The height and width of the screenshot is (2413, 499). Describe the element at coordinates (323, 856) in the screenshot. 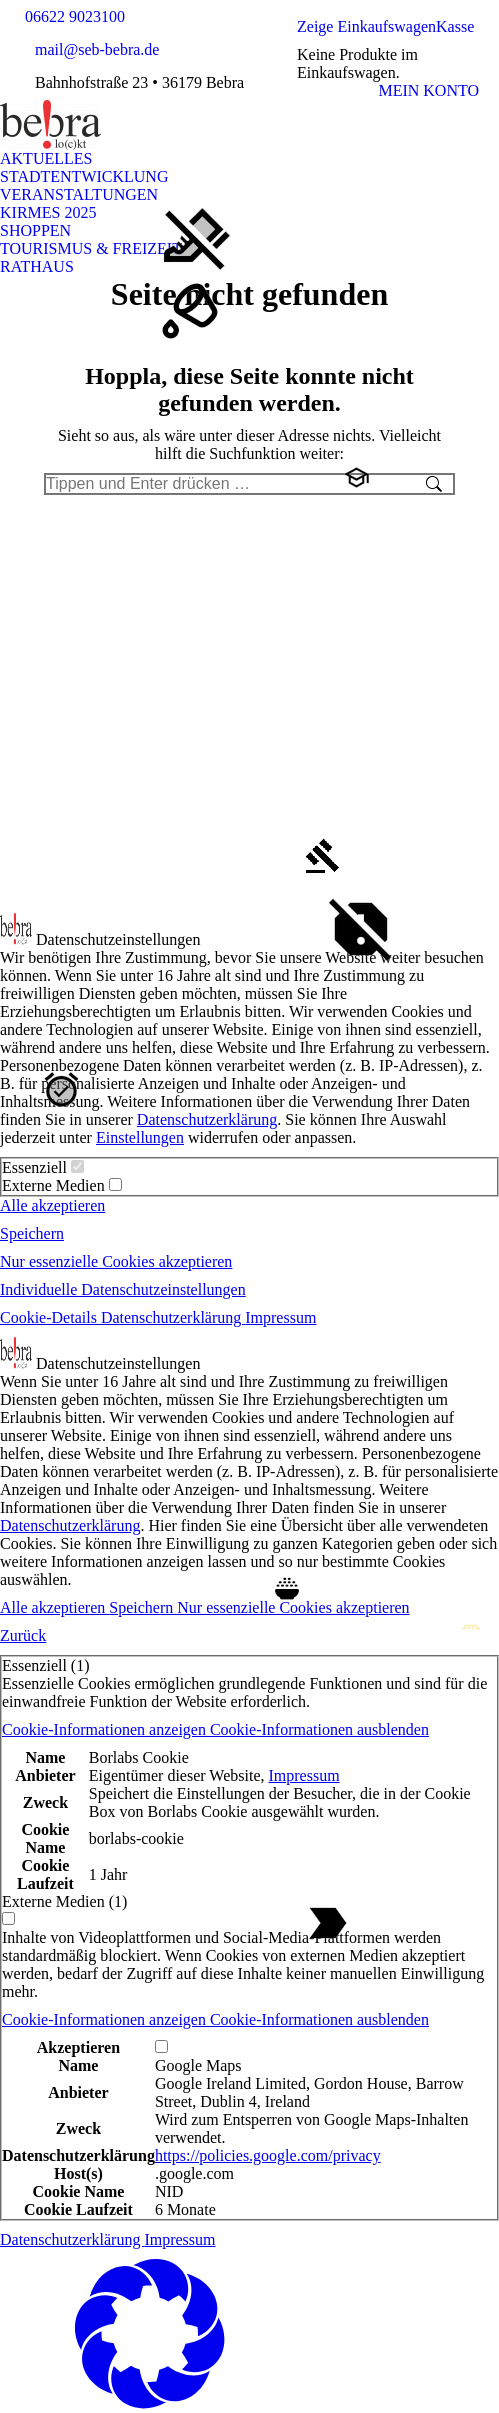

I see `access legal or terms of service information` at that location.